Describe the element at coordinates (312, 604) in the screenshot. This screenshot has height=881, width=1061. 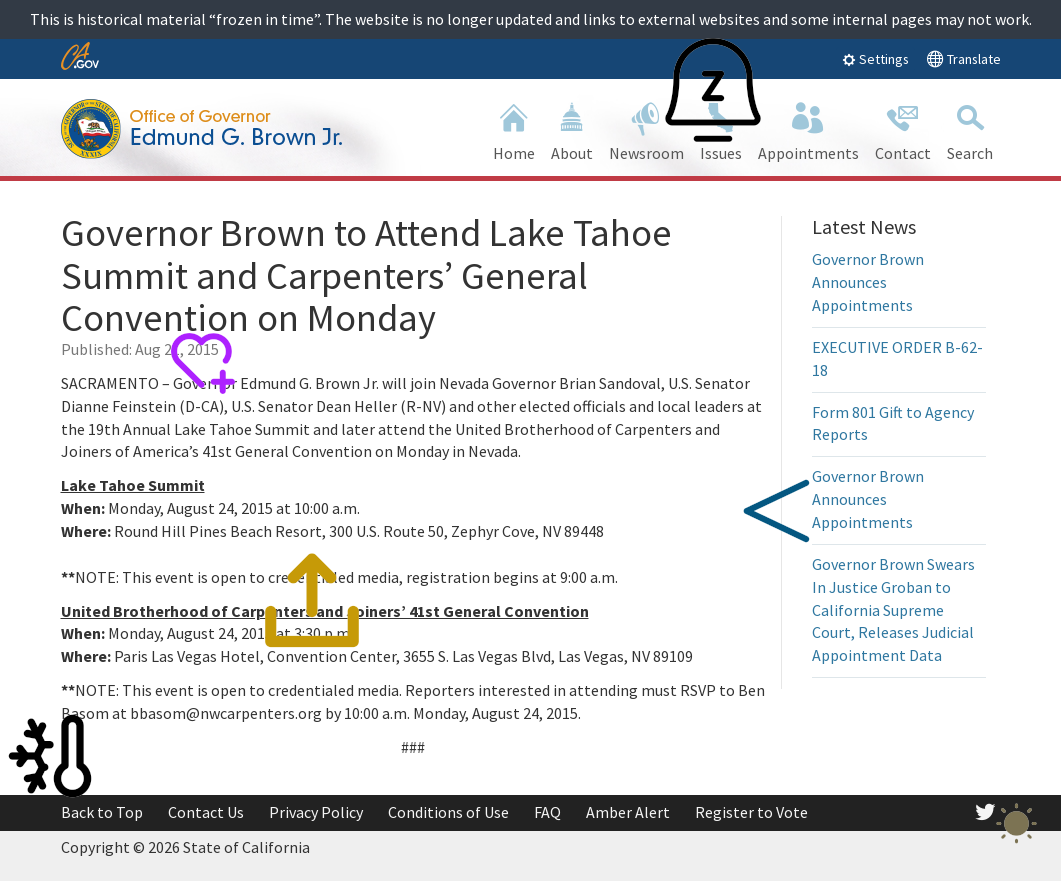
I see `upload a file or document` at that location.